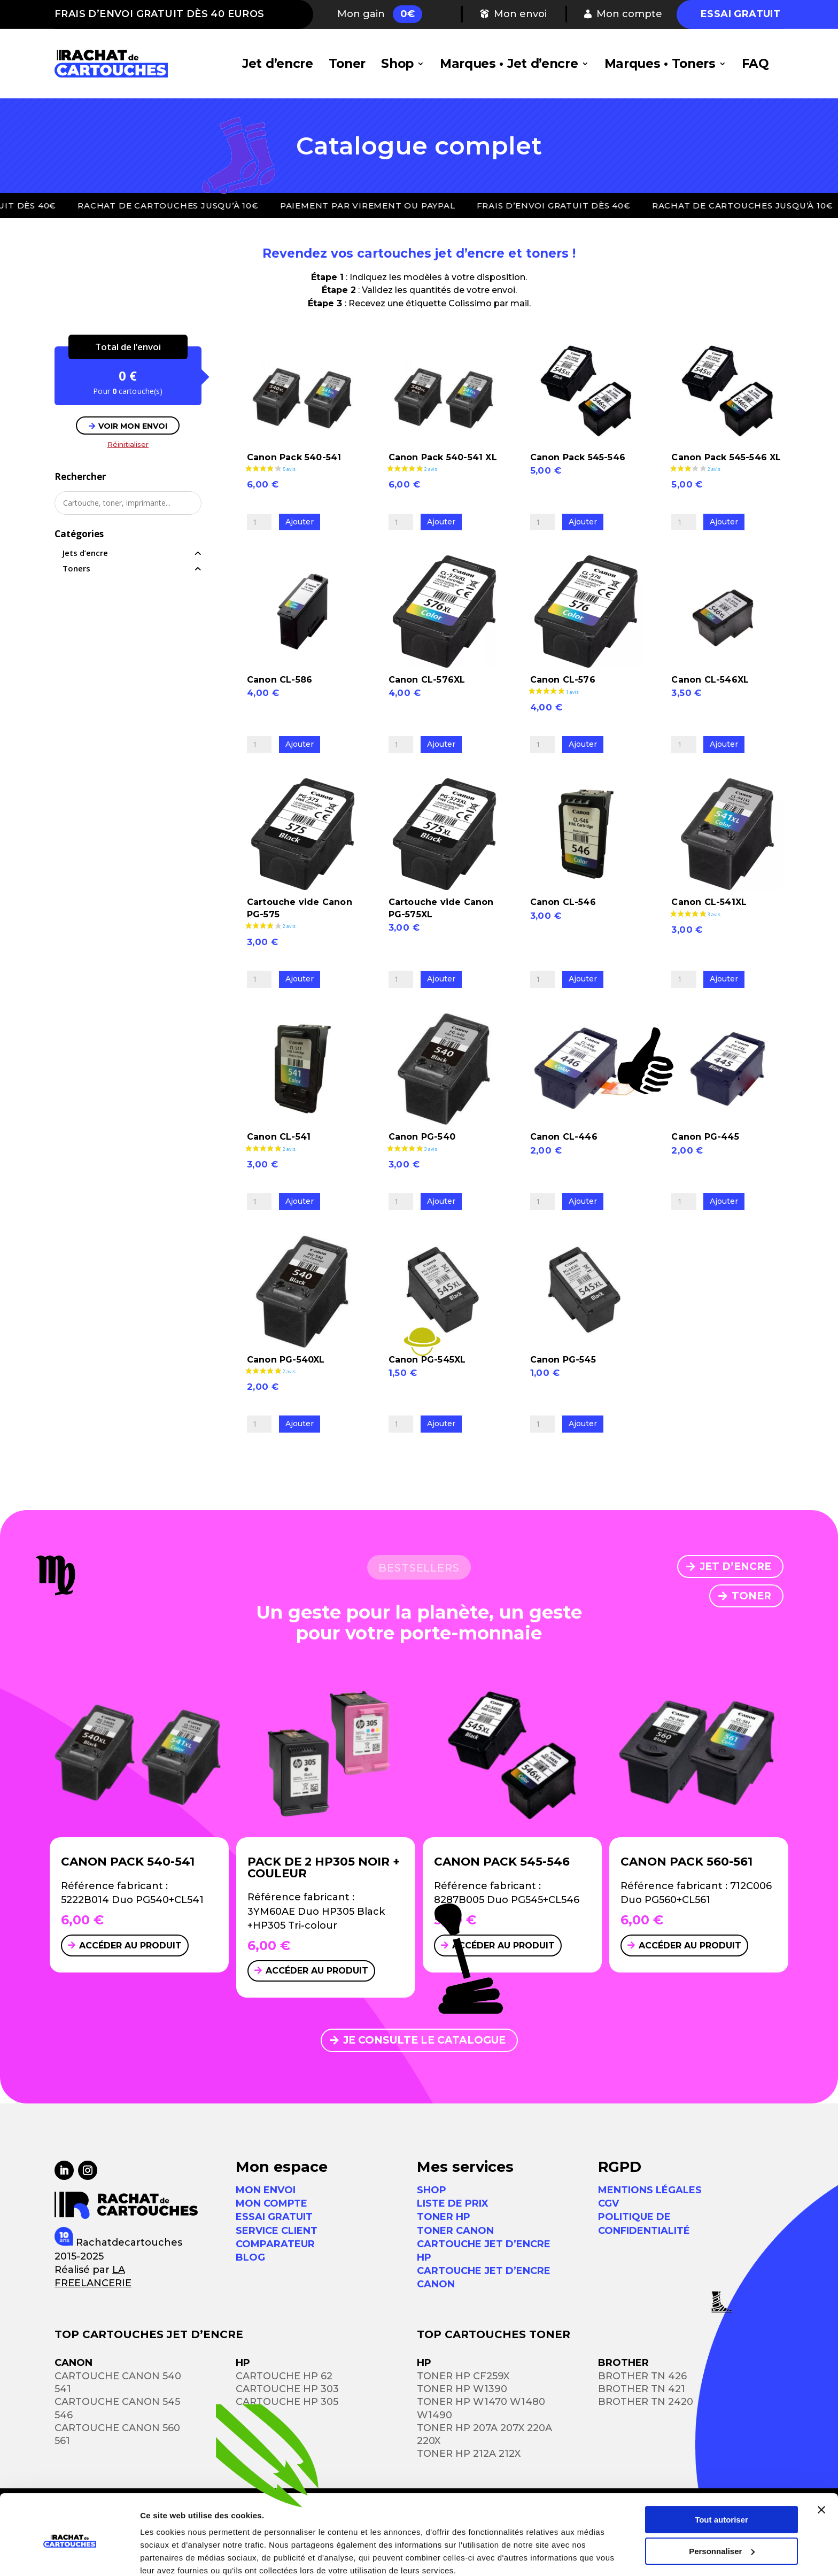 The image size is (838, 2576). Describe the element at coordinates (55, 1575) in the screenshot. I see `indicates virgo zodiac sign` at that location.